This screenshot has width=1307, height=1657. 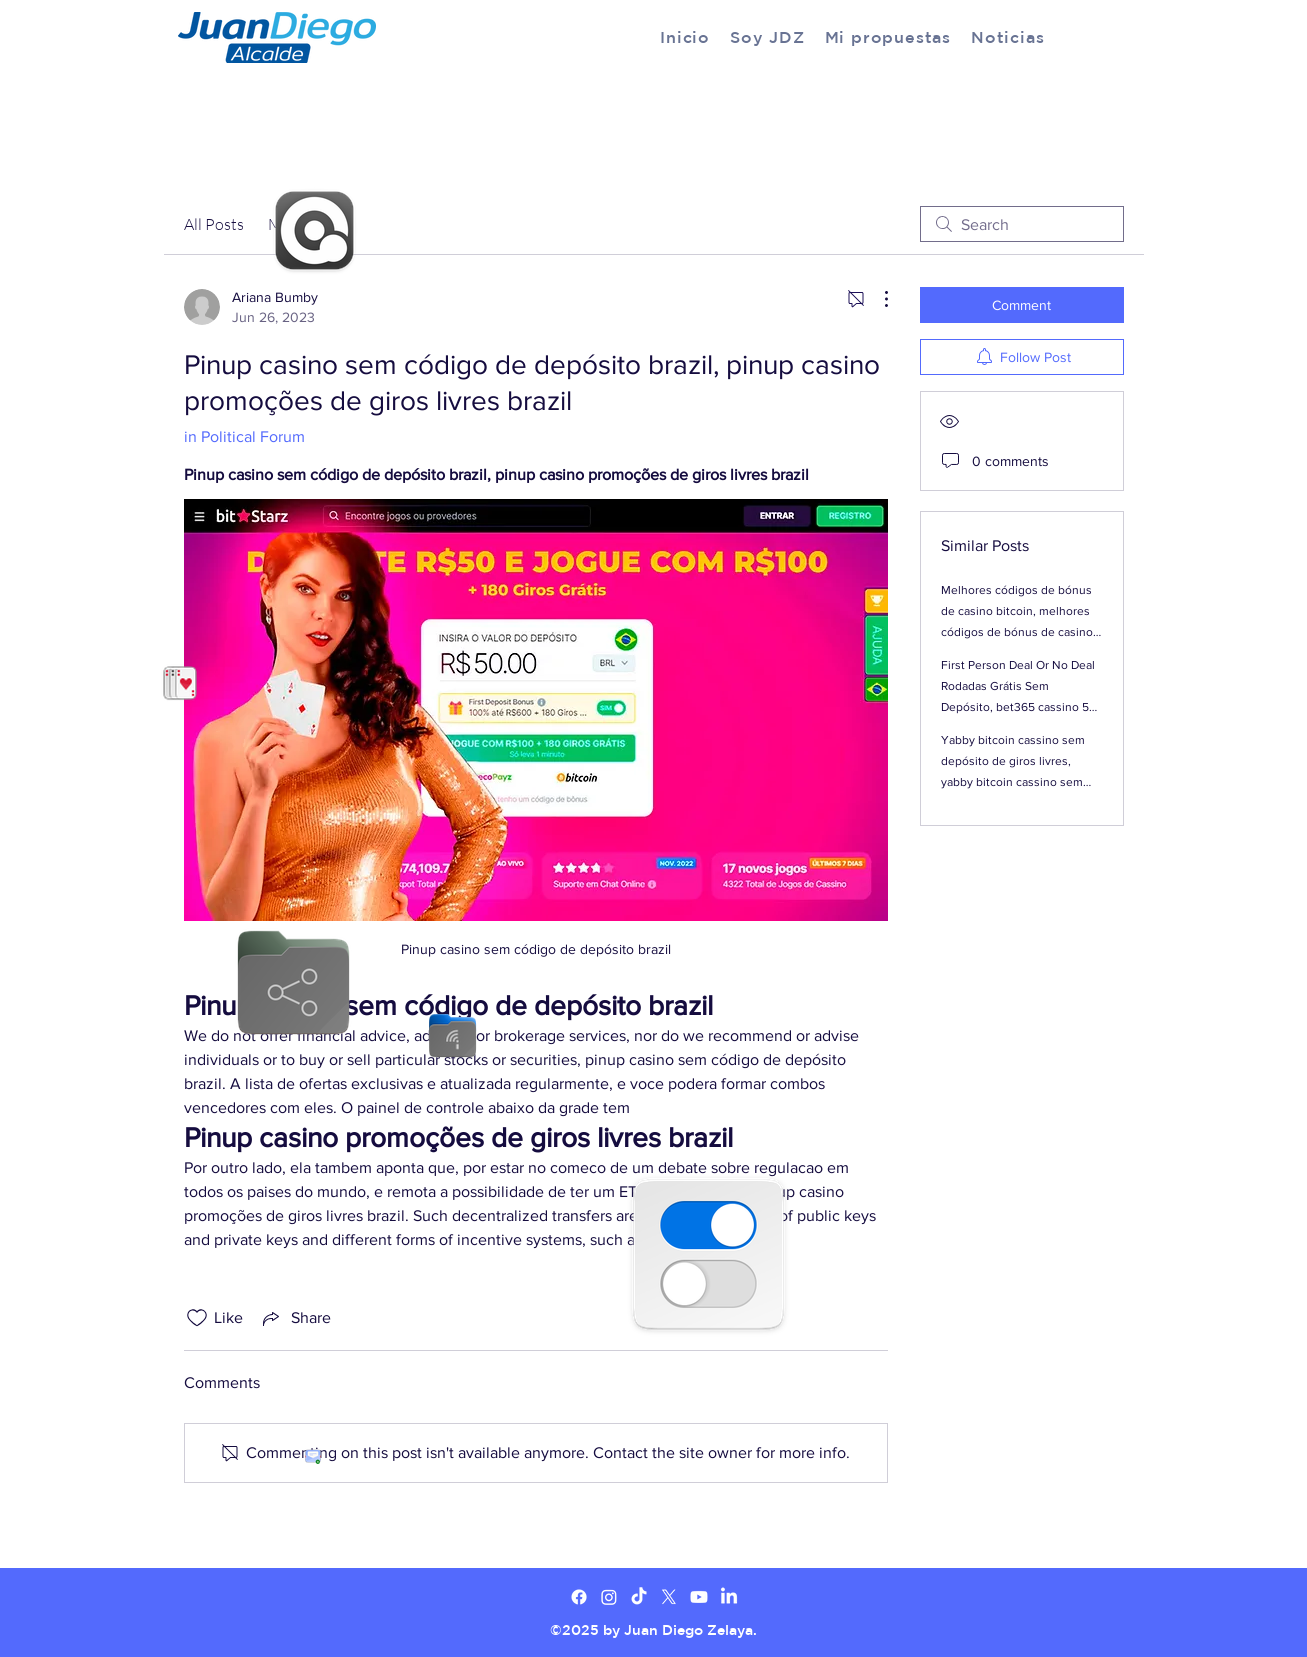 I want to click on compose a new email message, so click(x=313, y=1456).